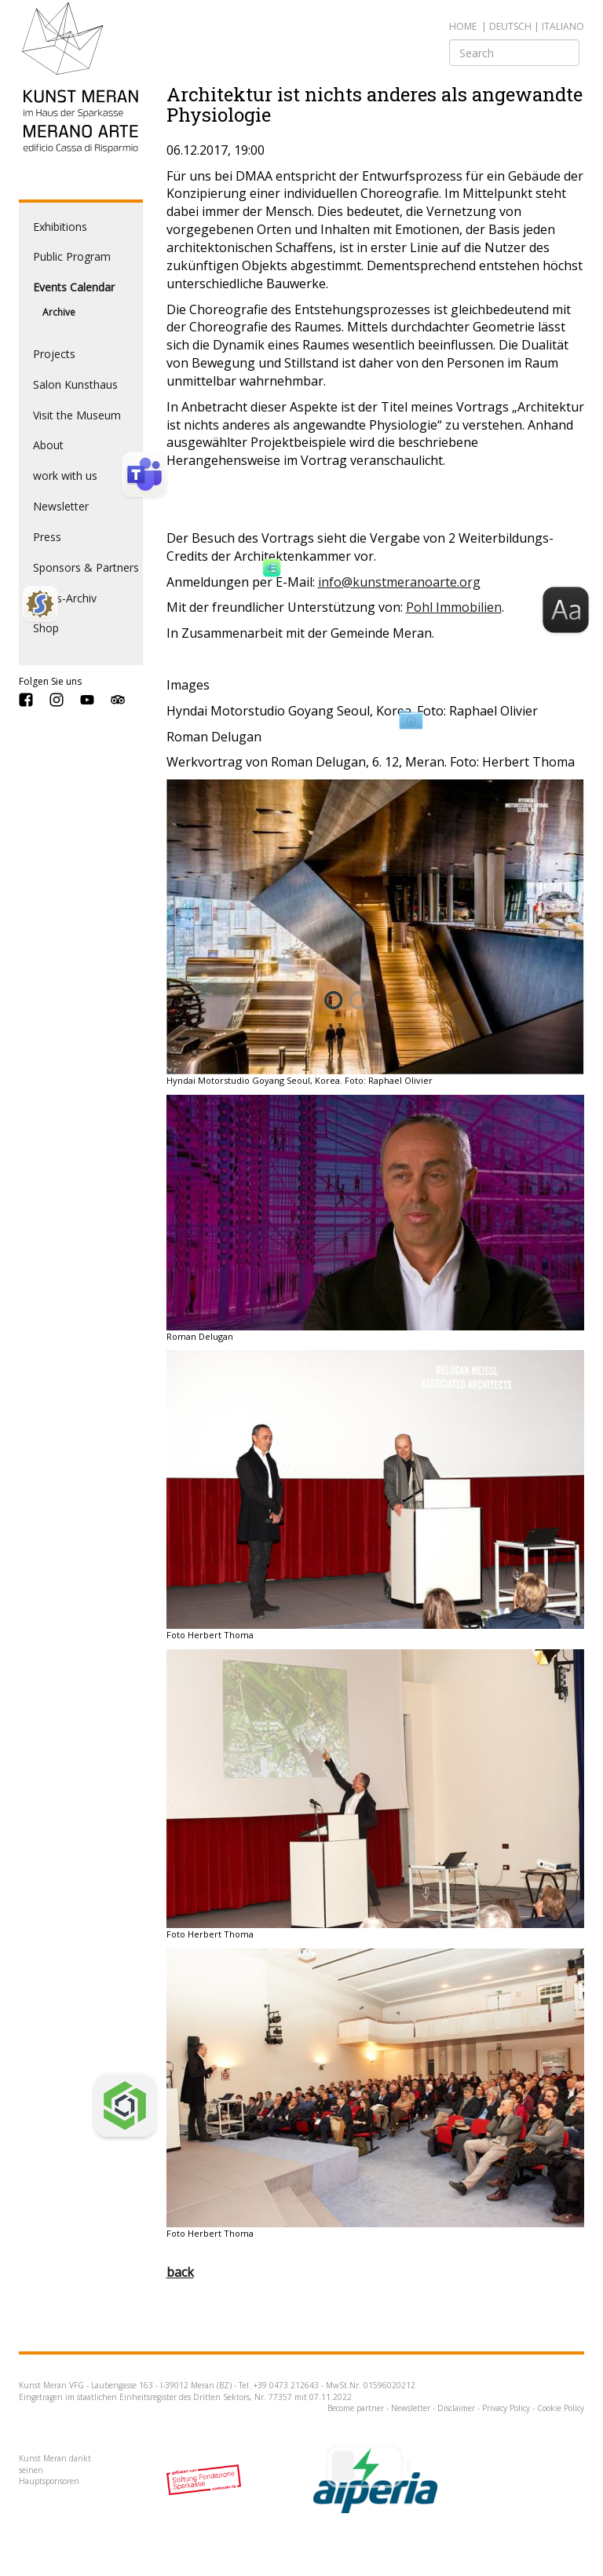  What do you see at coordinates (345, 1000) in the screenshot?
I see `connect your flickr account` at bounding box center [345, 1000].